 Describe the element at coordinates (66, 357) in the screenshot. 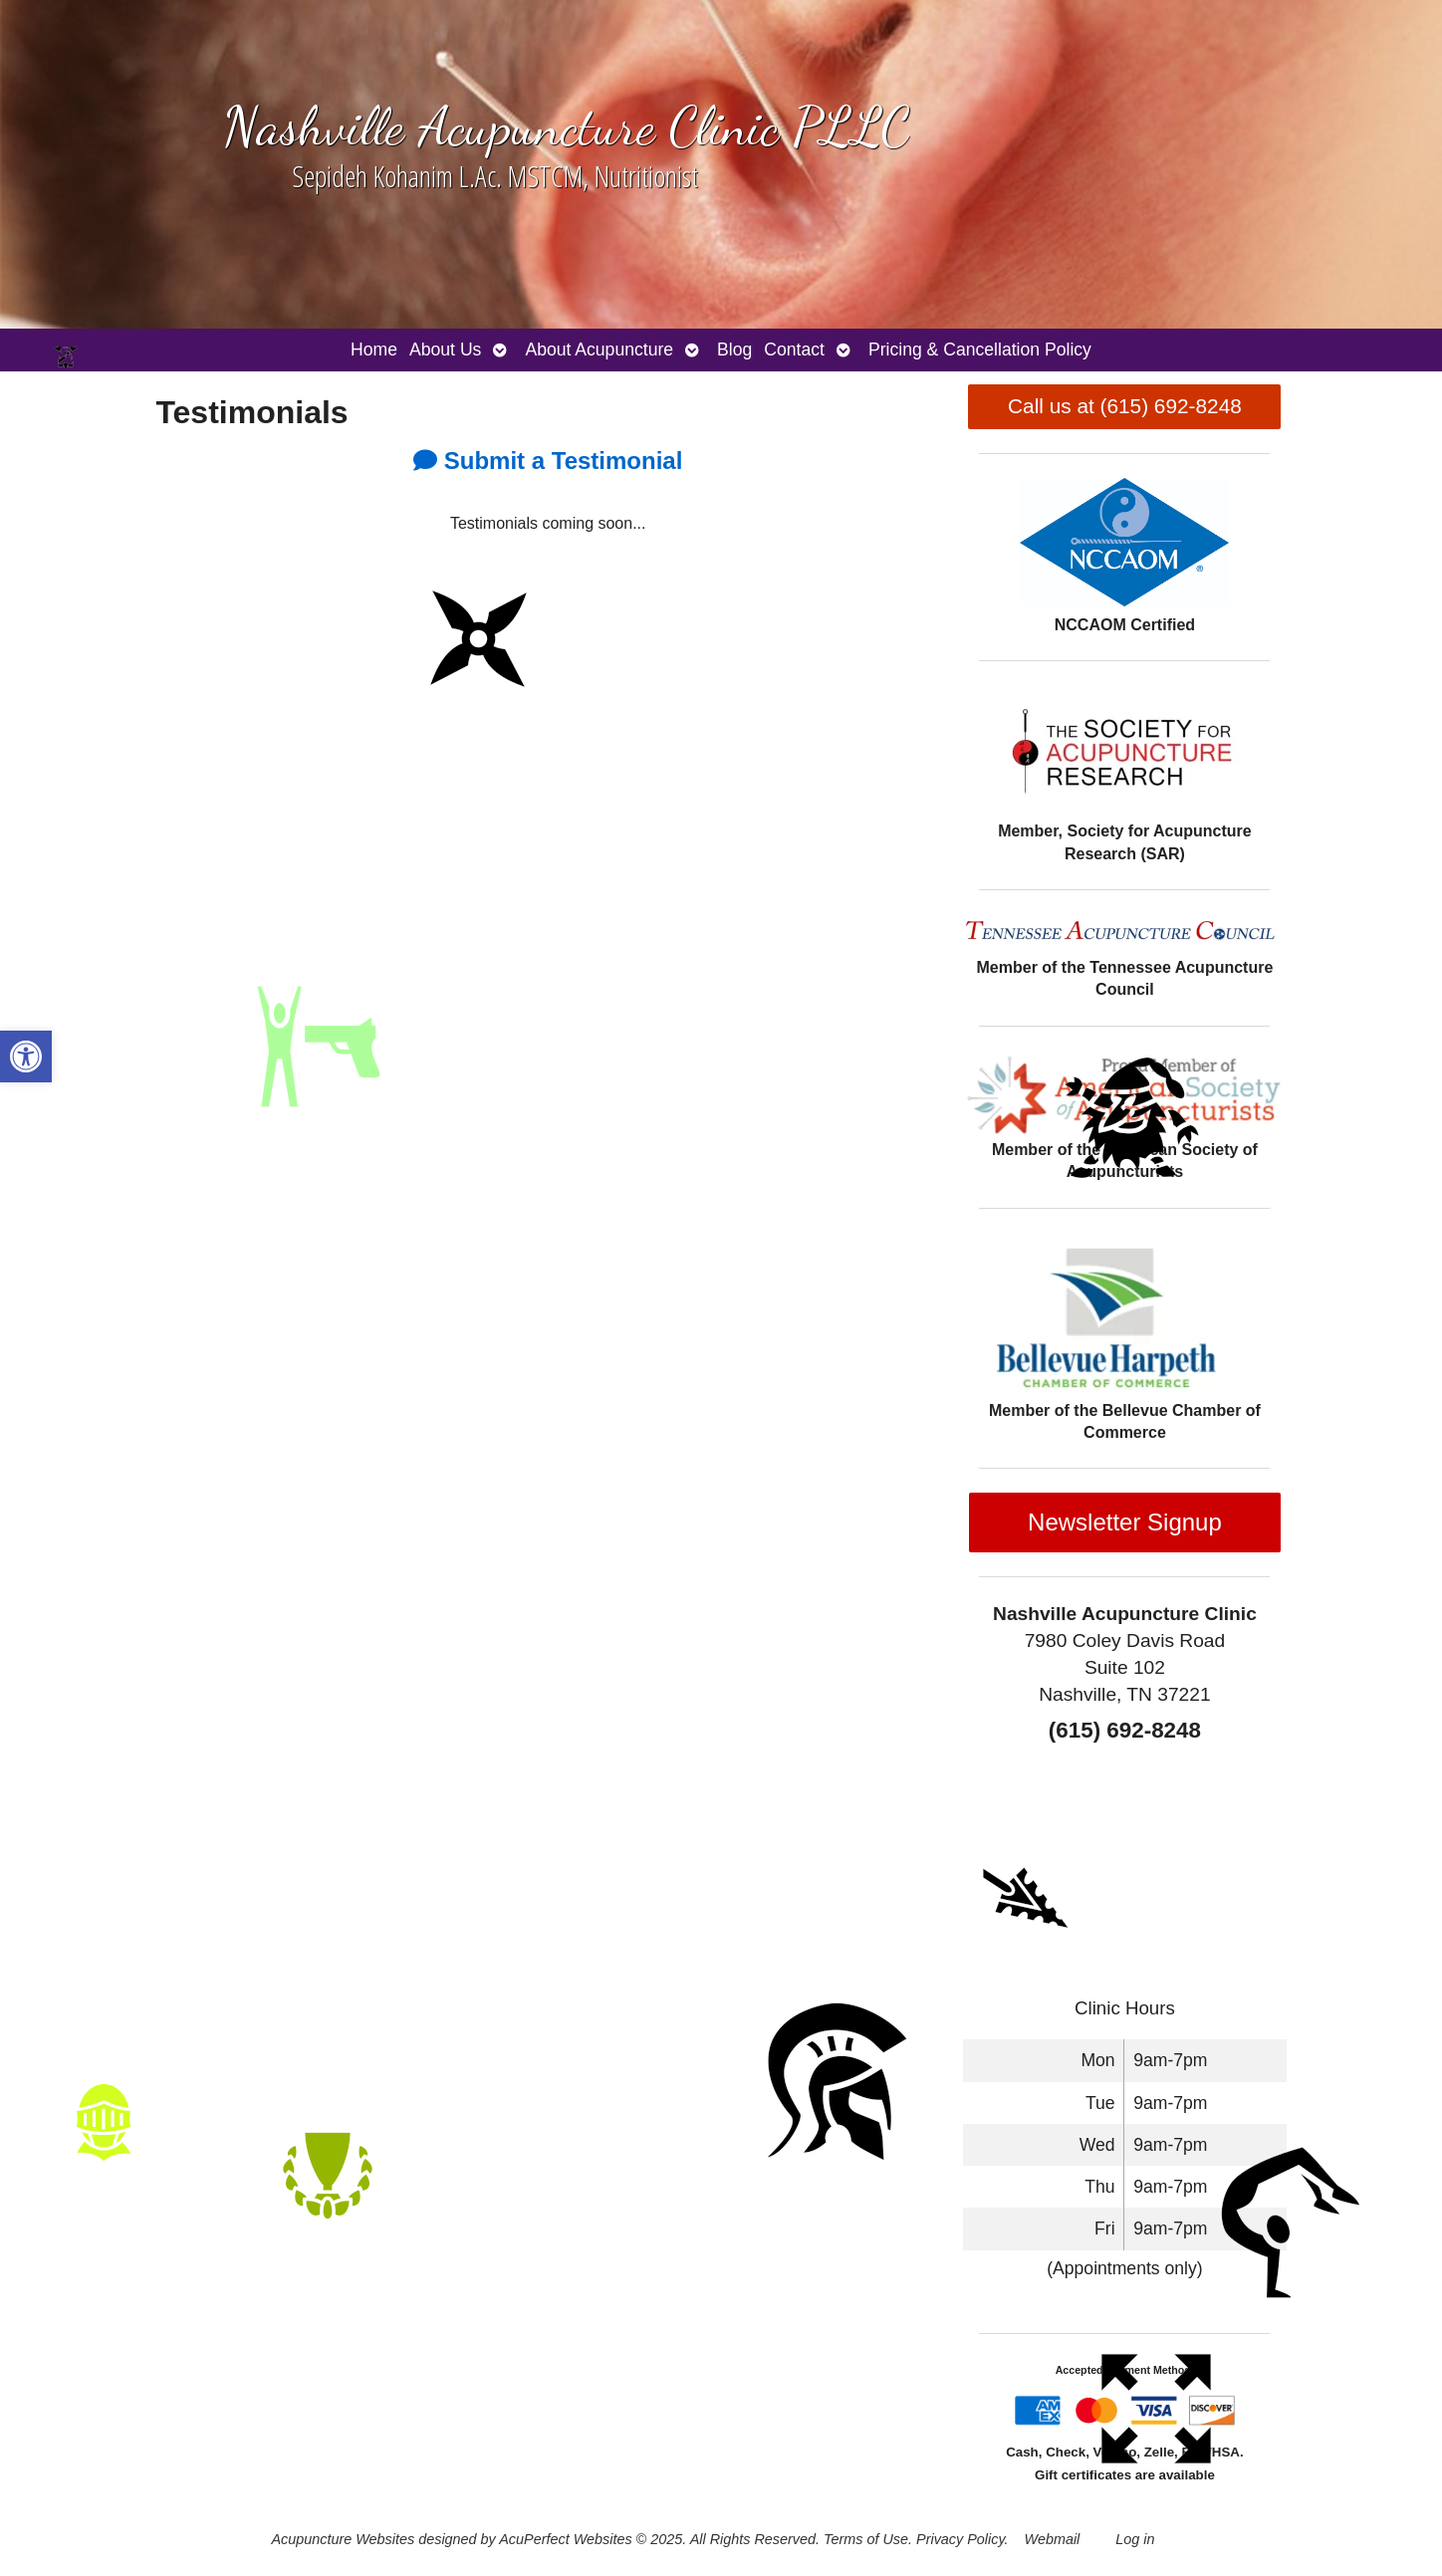

I see `equip heart-protecting armor` at that location.